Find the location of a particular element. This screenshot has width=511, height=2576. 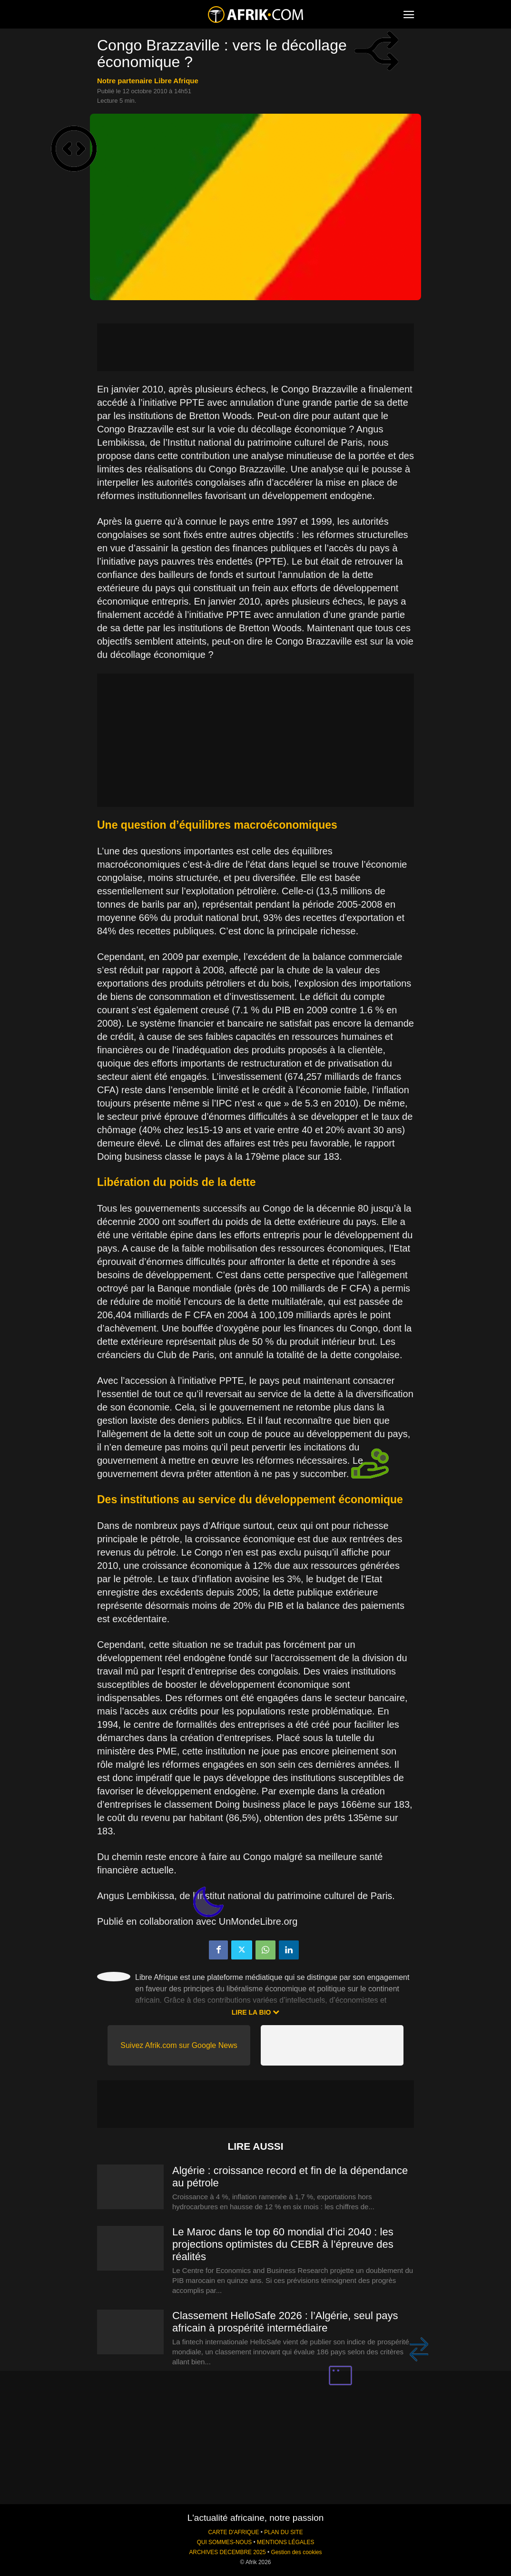

toggle dark mode or night theme is located at coordinates (207, 1903).